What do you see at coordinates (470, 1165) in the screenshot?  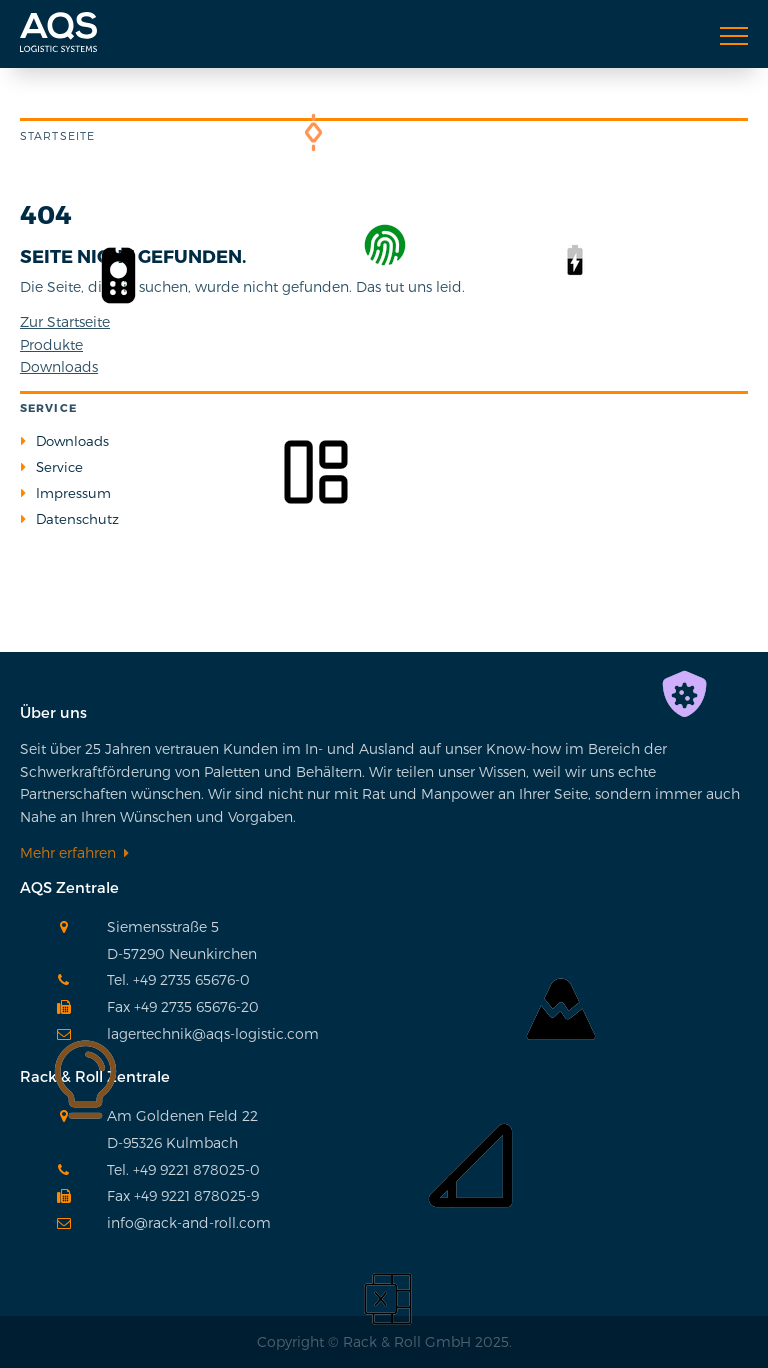 I see `indicates weak cellular signal strength (2 bars)` at bounding box center [470, 1165].